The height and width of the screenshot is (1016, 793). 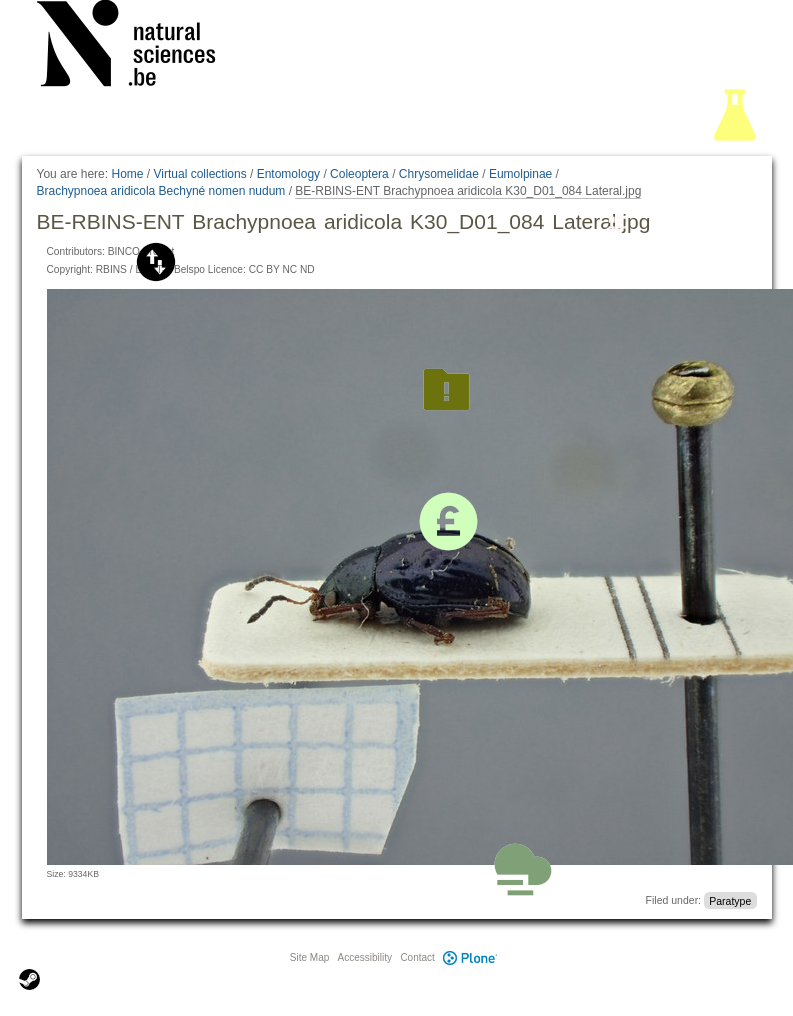 I want to click on view balance in british pounds, so click(x=448, y=521).